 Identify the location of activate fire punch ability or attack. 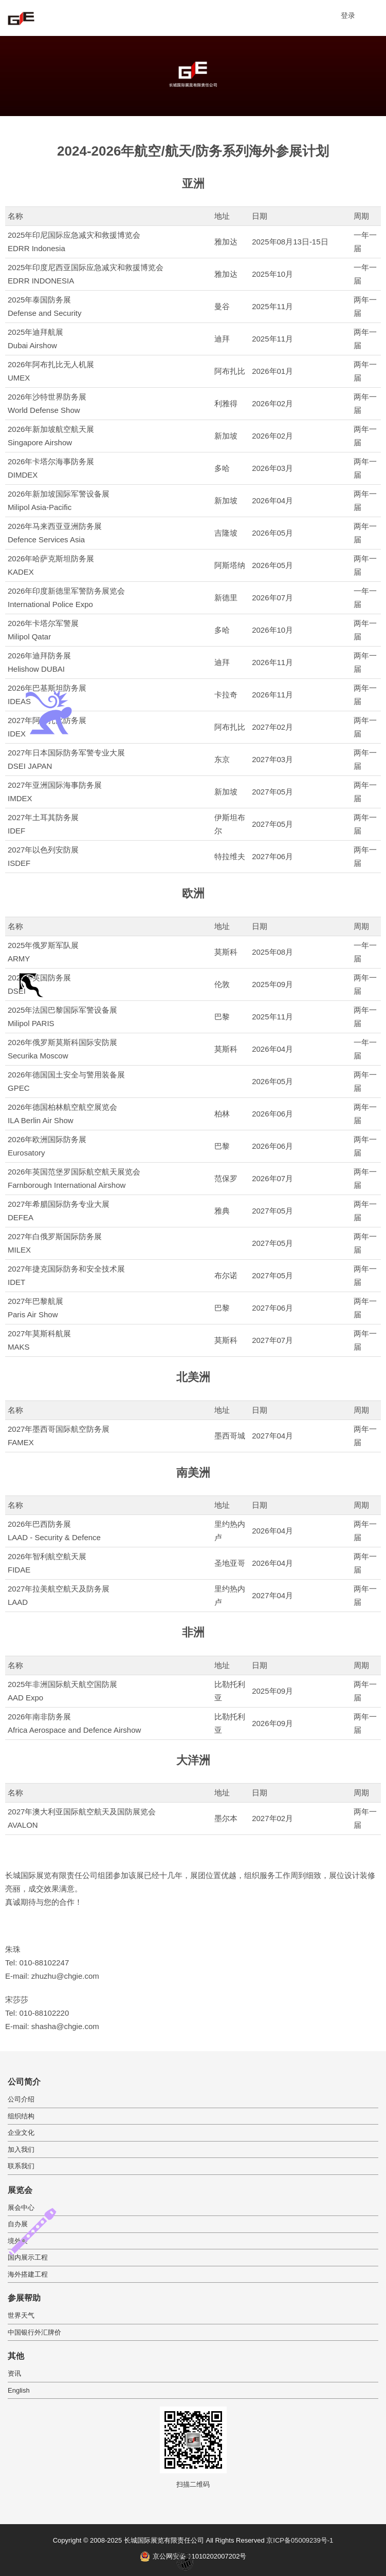
(184, 2561).